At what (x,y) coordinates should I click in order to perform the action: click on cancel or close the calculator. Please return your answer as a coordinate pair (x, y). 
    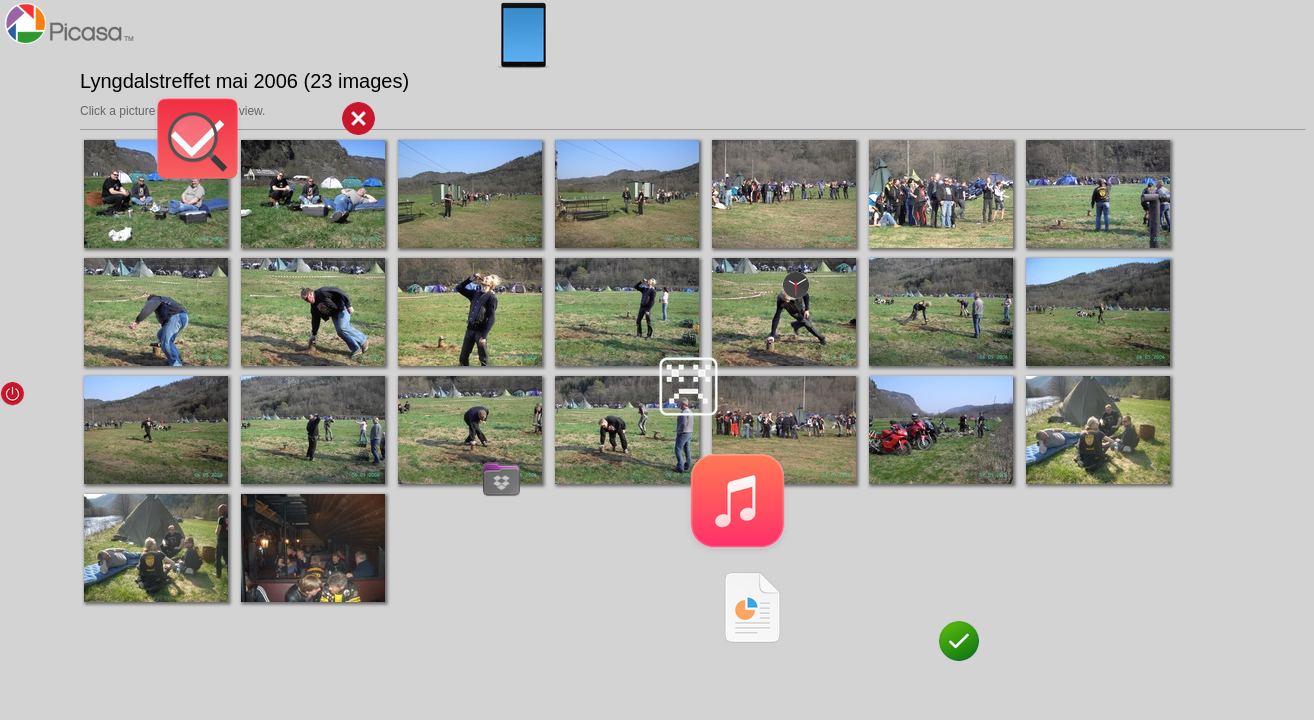
    Looking at the image, I should click on (358, 118).